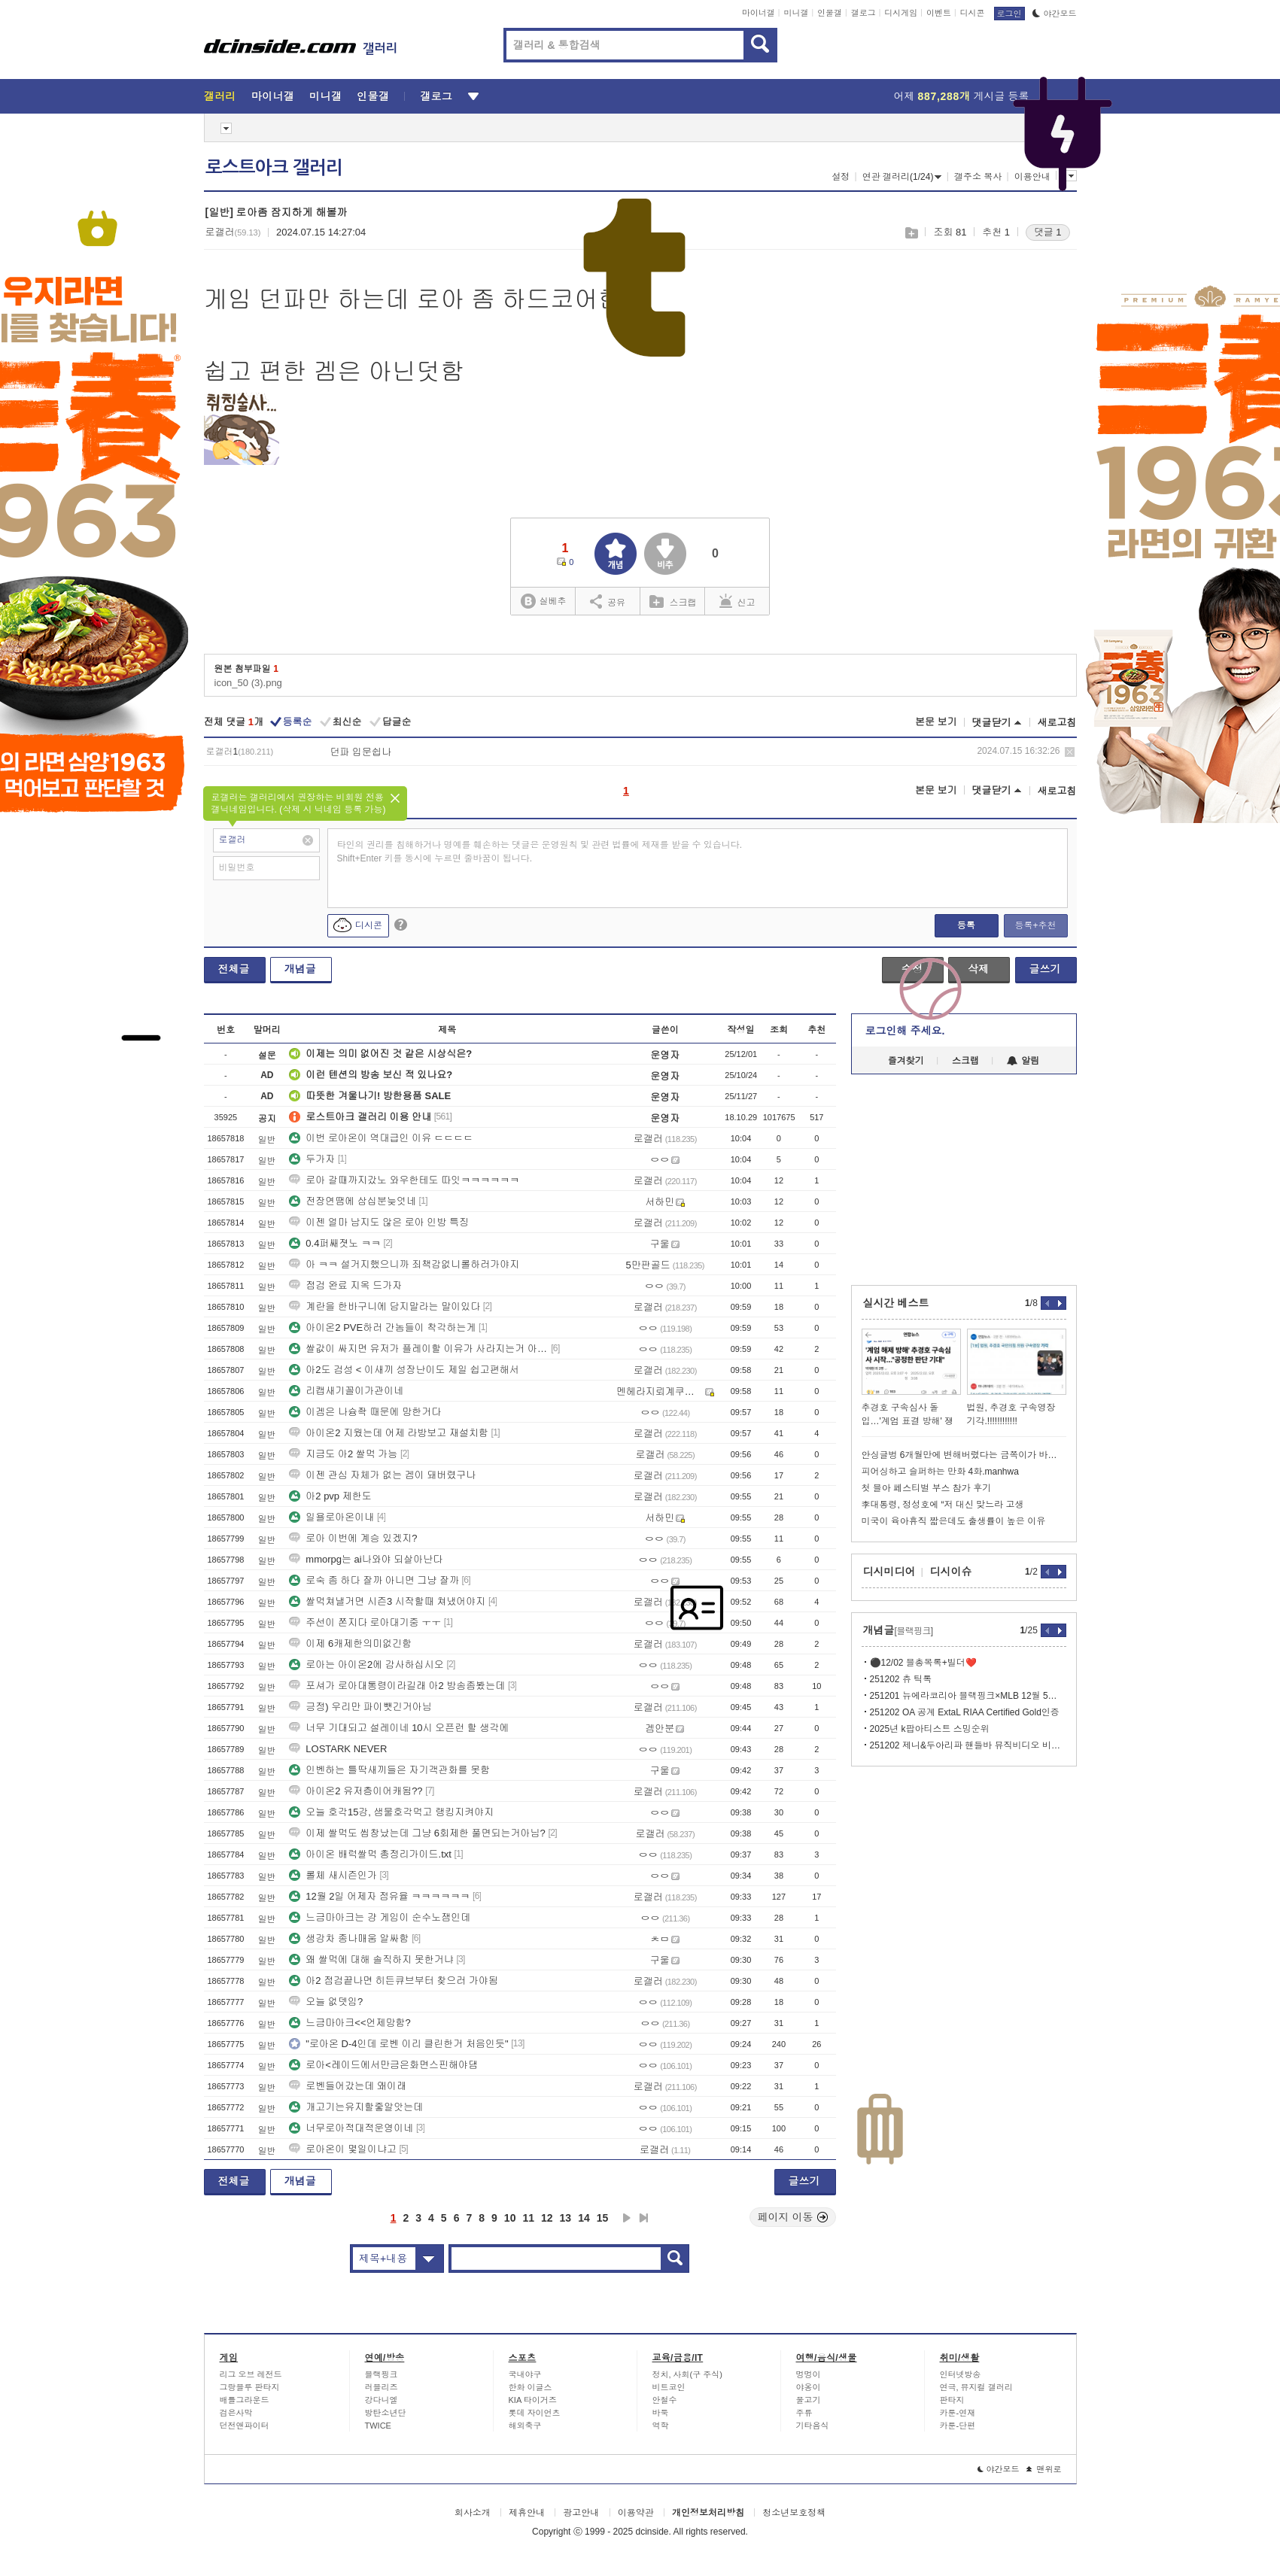  I want to click on remove an item from a list, so click(141, 1037).